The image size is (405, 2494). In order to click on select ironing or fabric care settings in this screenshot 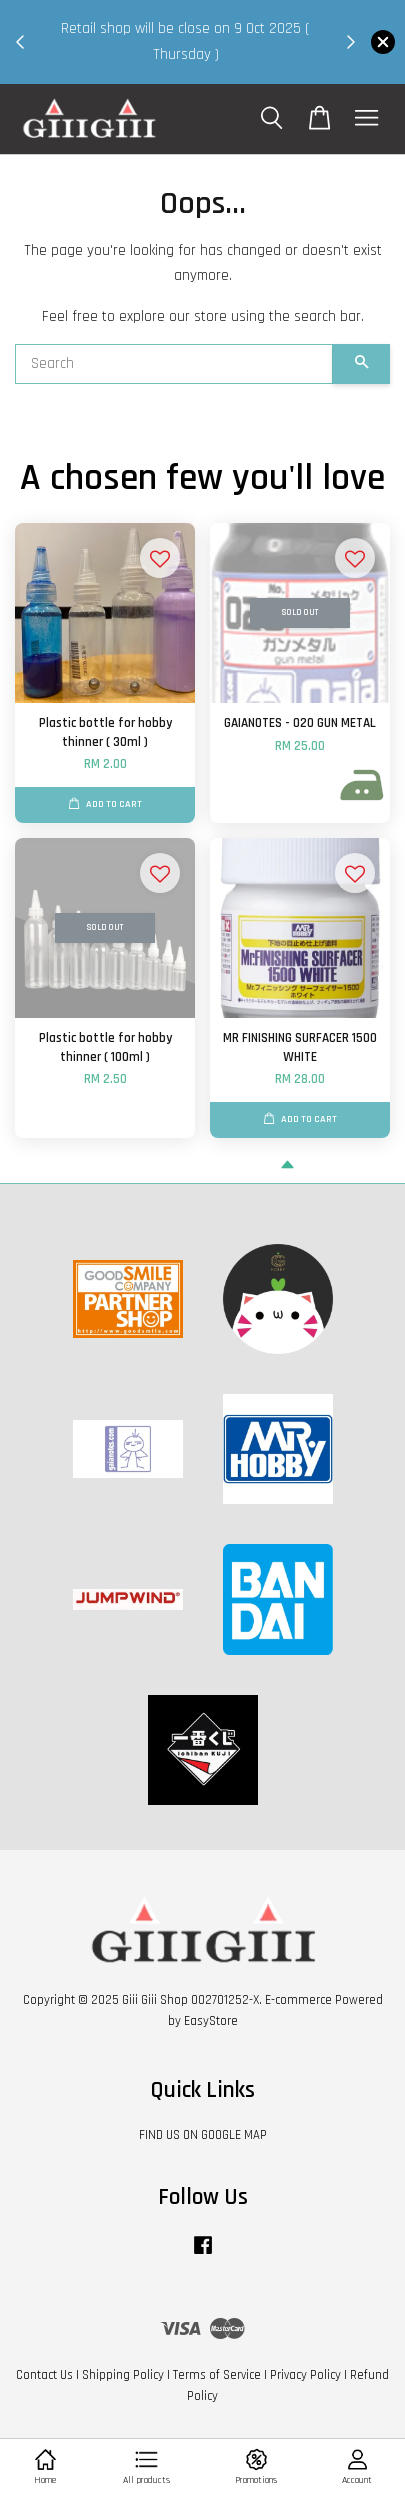, I will do `click(362, 785)`.